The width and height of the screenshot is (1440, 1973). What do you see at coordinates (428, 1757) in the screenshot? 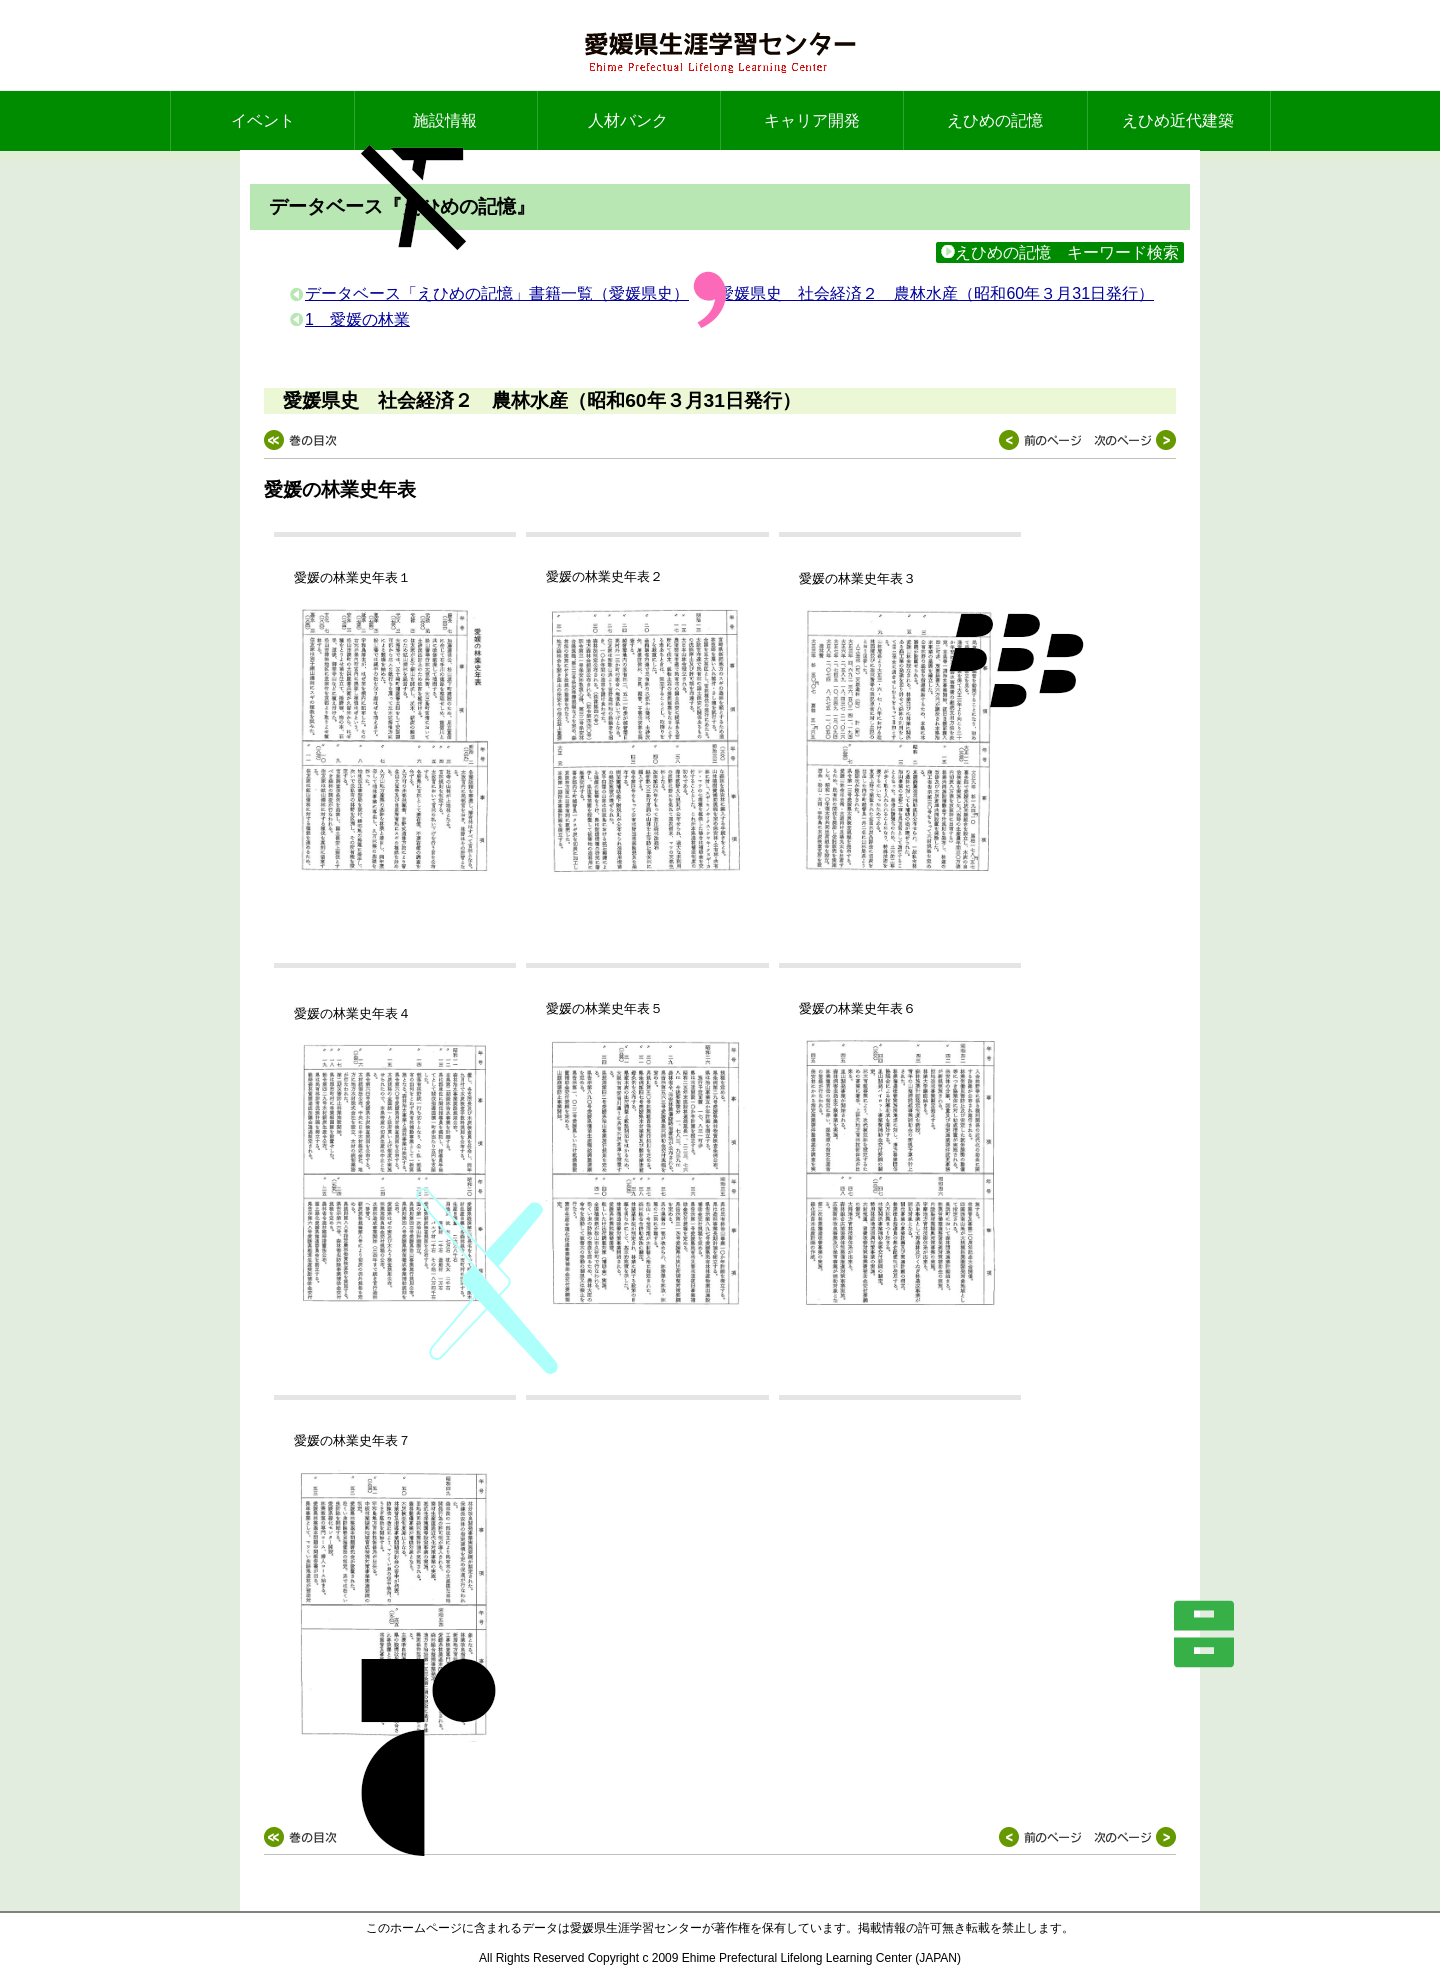
I see `radix ui library logo` at bounding box center [428, 1757].